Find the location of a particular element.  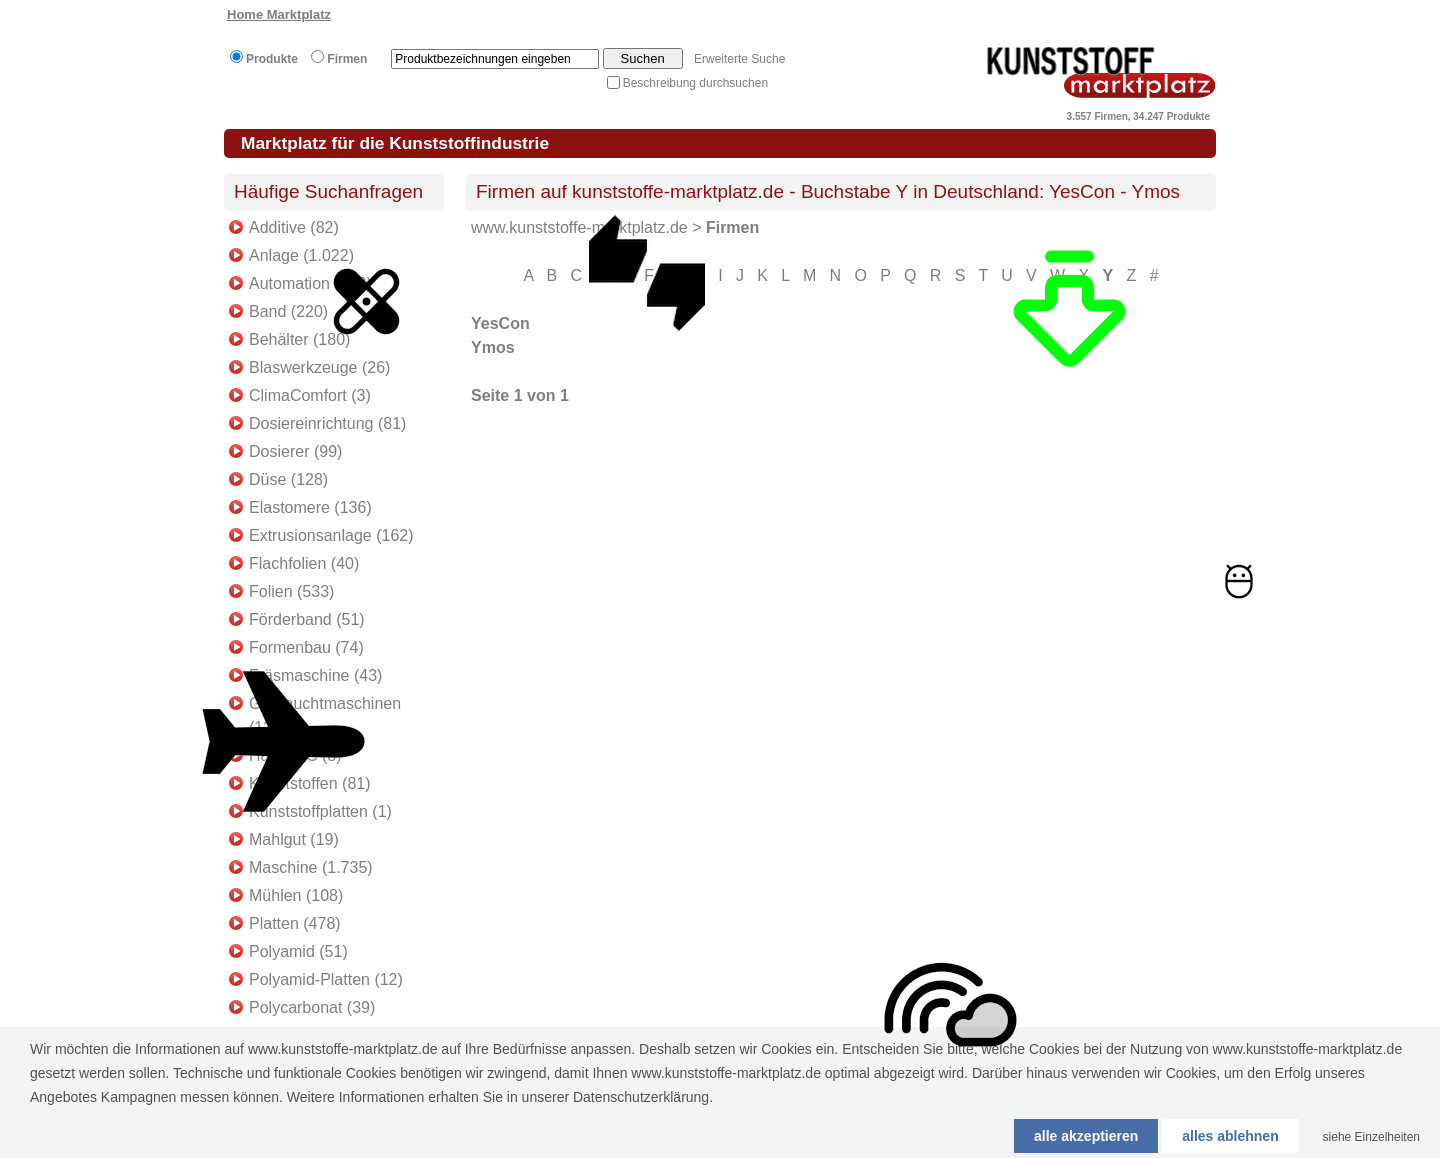

download file to device is located at coordinates (1069, 305).